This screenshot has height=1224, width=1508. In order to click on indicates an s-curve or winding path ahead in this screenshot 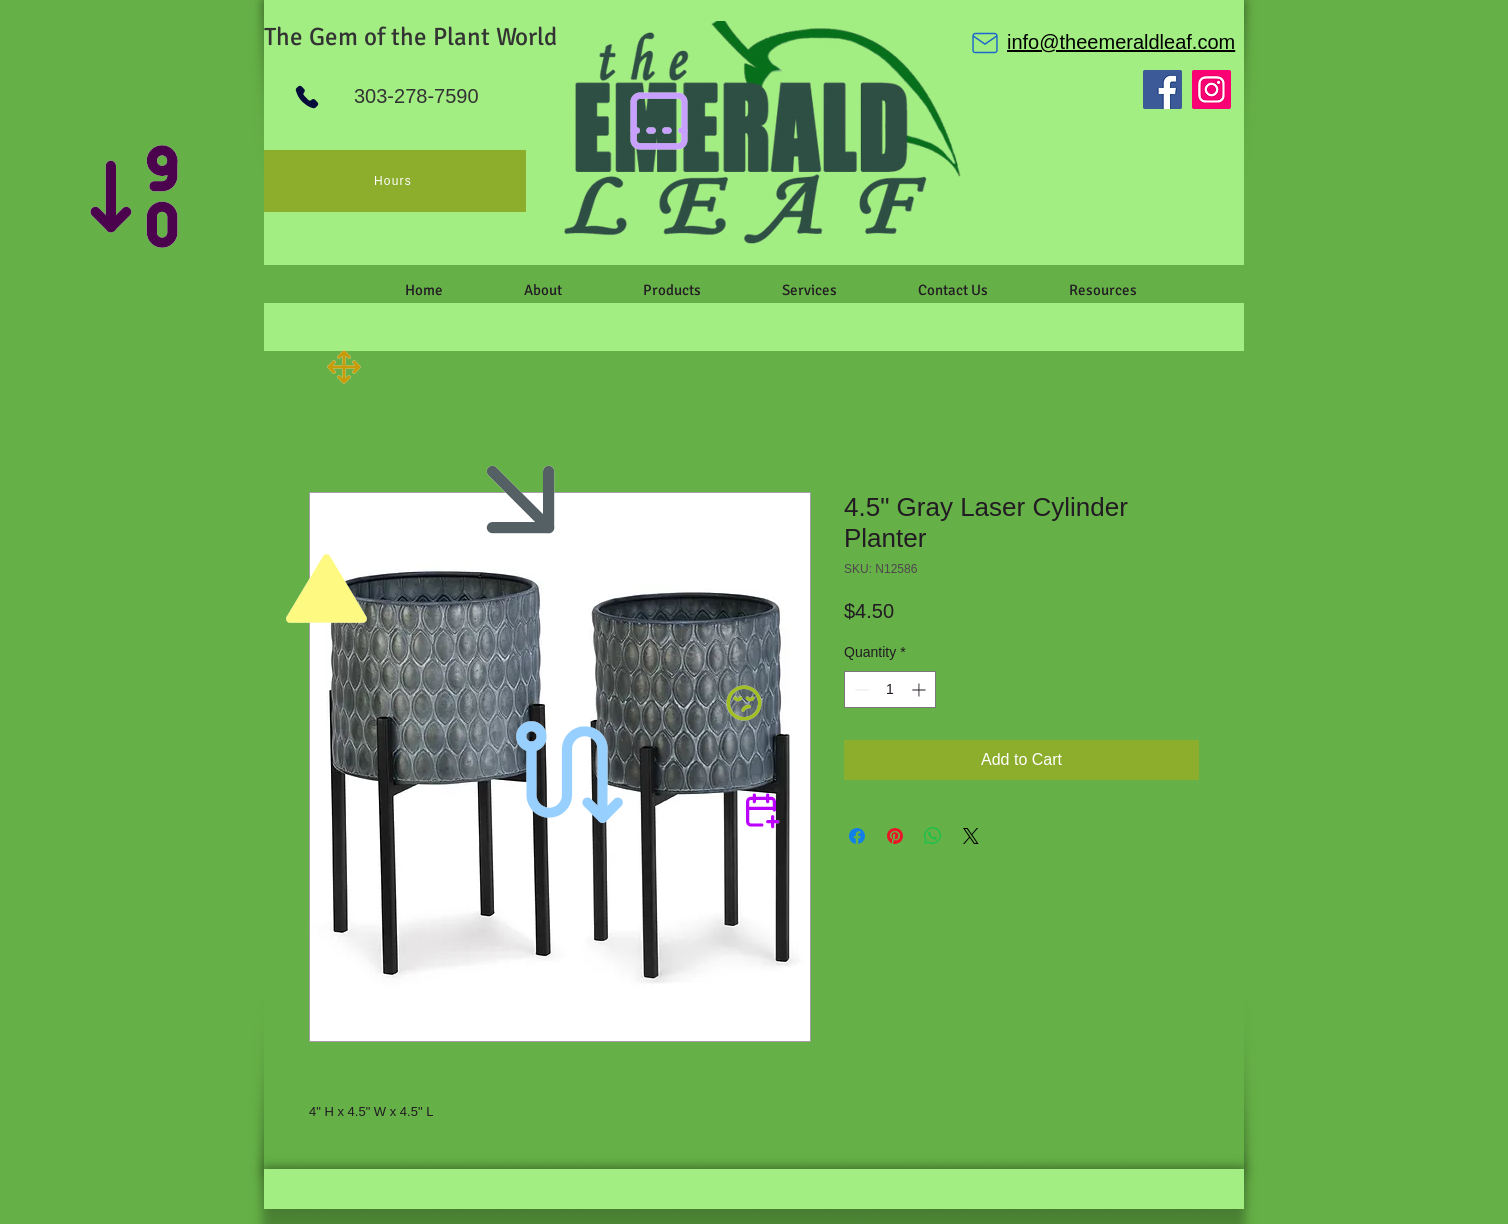, I will do `click(567, 772)`.